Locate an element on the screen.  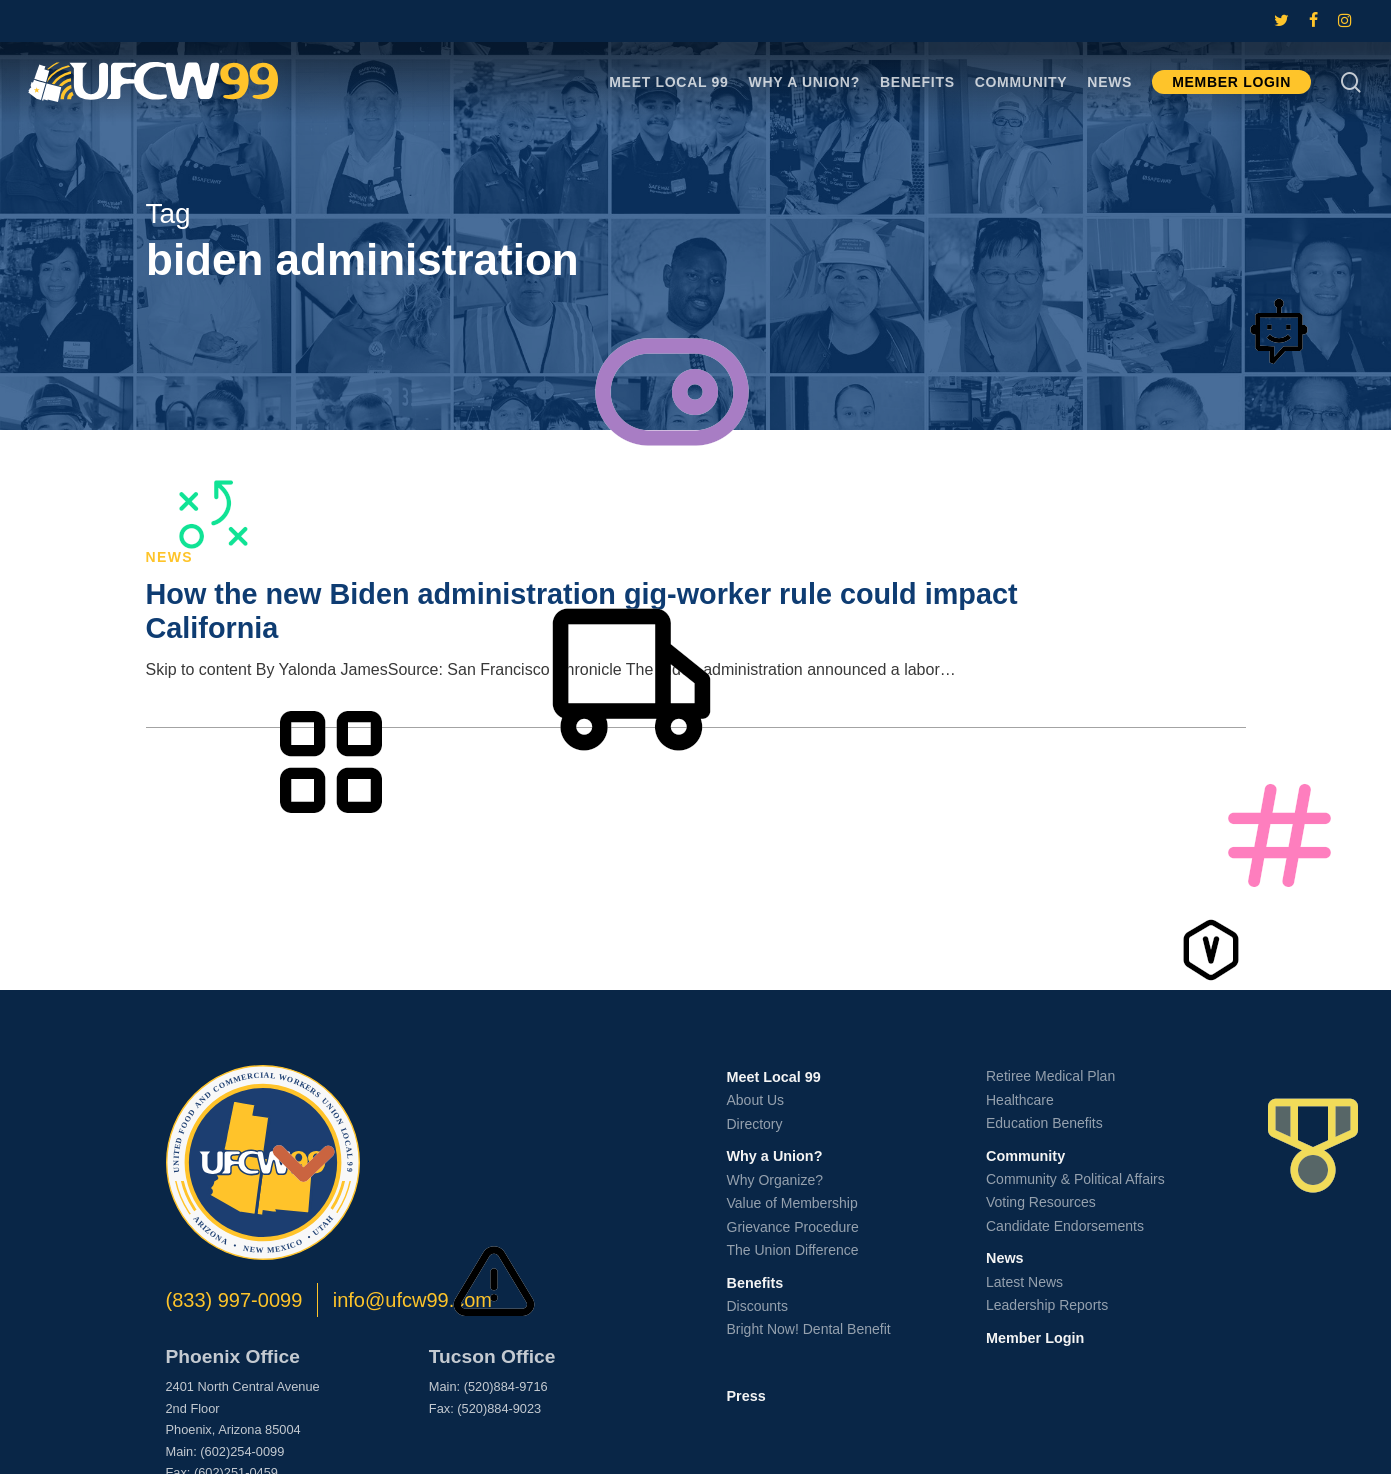
view game plan or strategy is located at coordinates (210, 514).